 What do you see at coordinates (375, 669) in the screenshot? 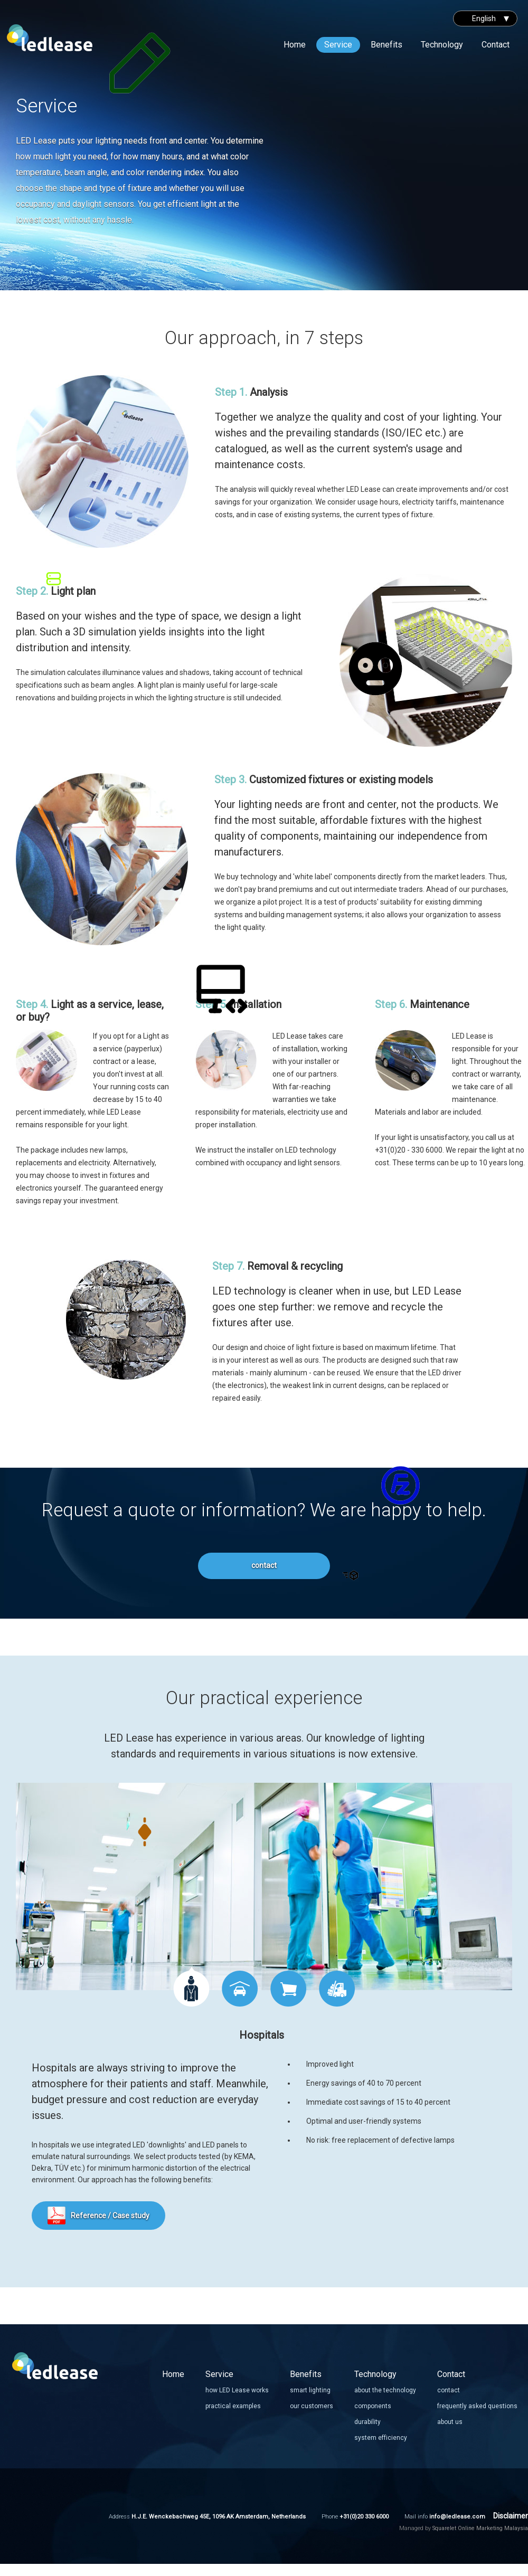
I see `flushed or surprised reaction emoji` at bounding box center [375, 669].